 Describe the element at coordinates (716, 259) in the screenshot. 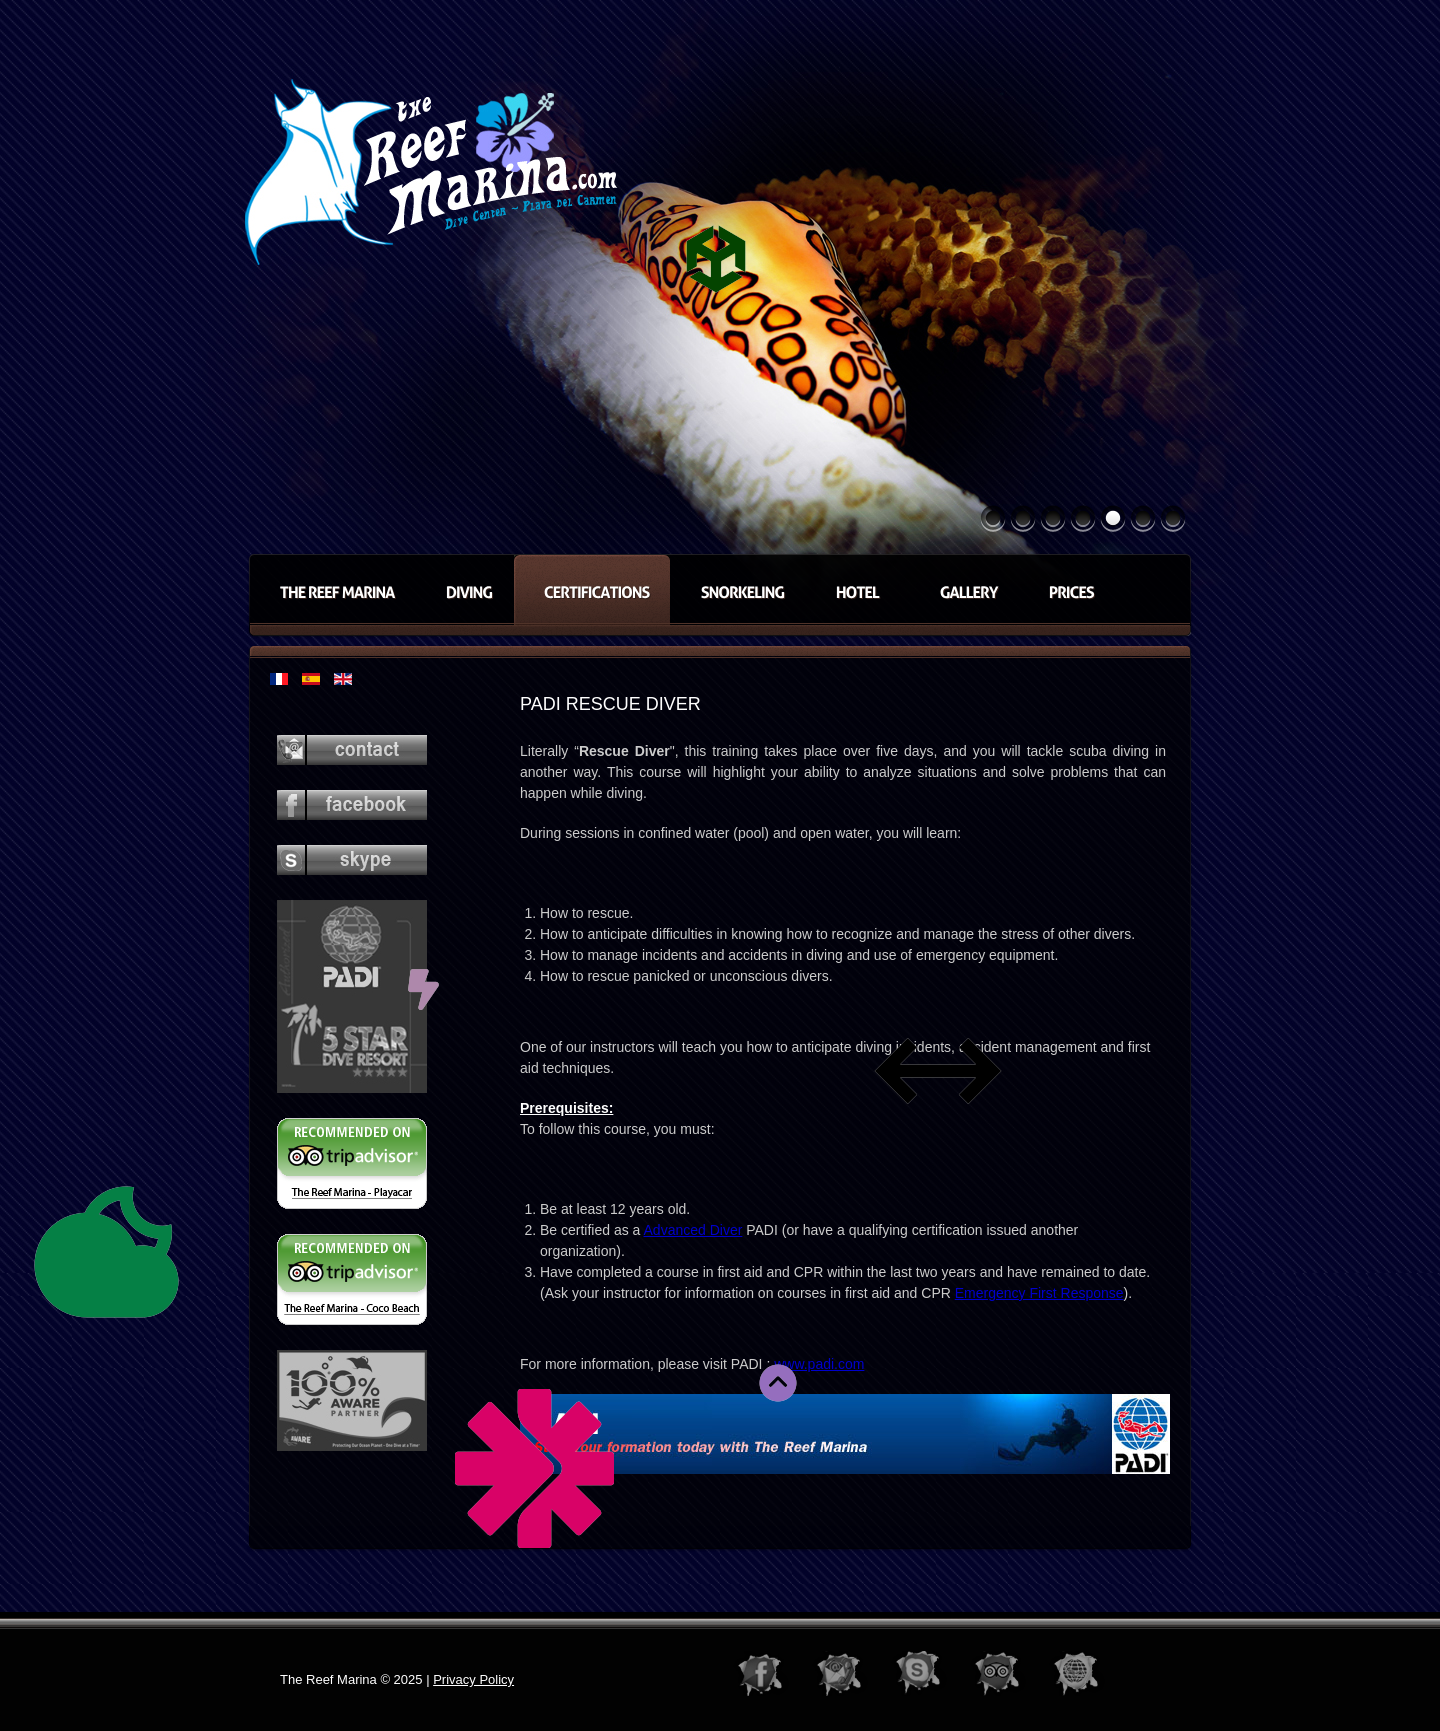

I see `Unity game engine logo` at that location.